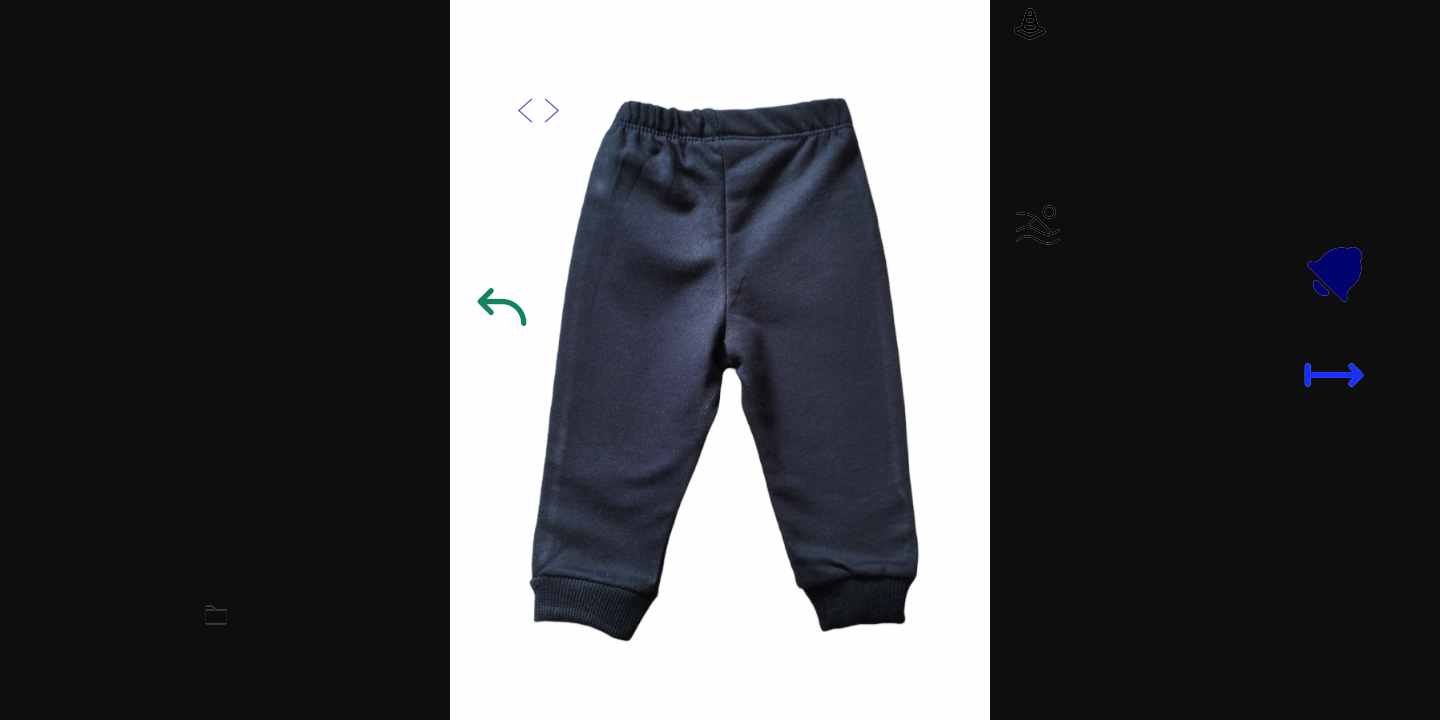  What do you see at coordinates (538, 110) in the screenshot?
I see `view or edit source code` at bounding box center [538, 110].